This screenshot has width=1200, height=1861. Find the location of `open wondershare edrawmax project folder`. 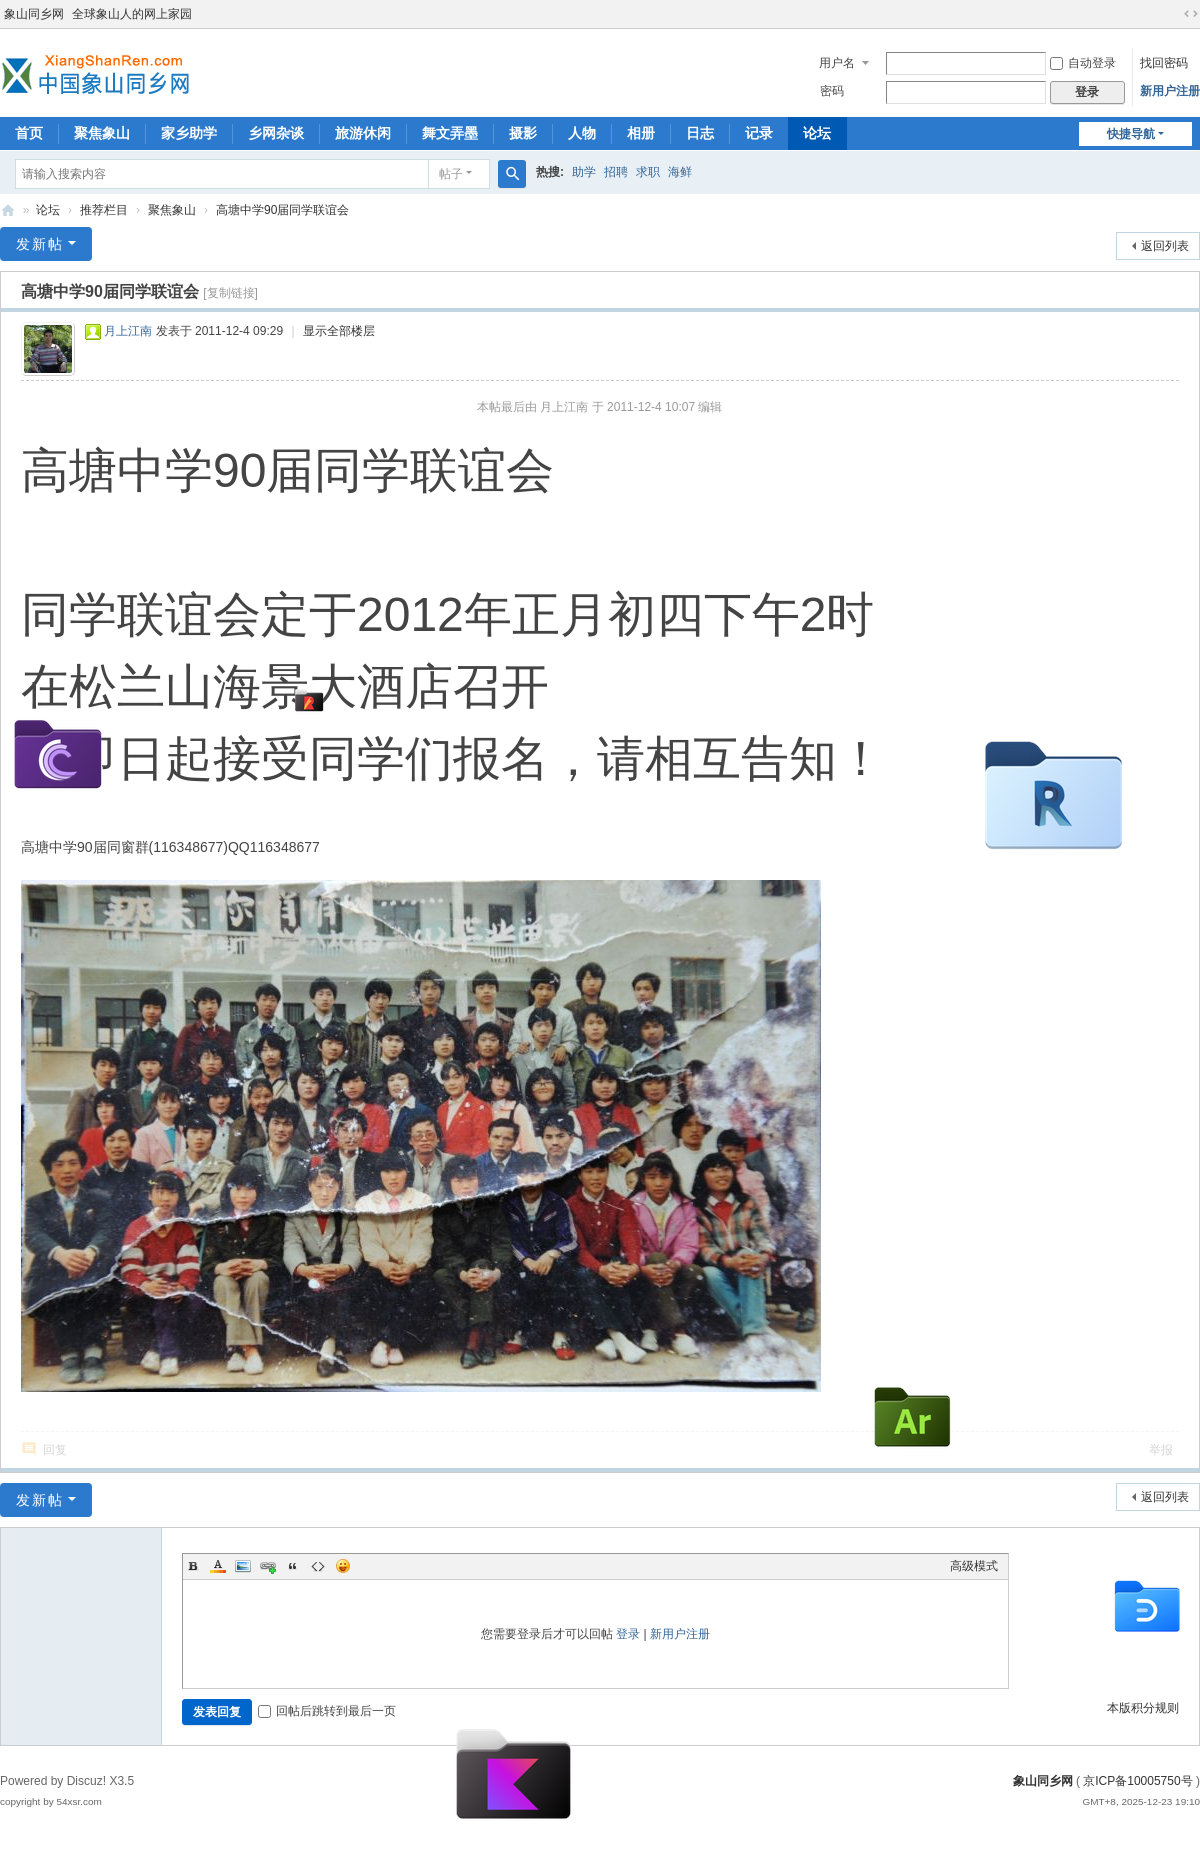

open wondershare edrawmax project folder is located at coordinates (1147, 1608).